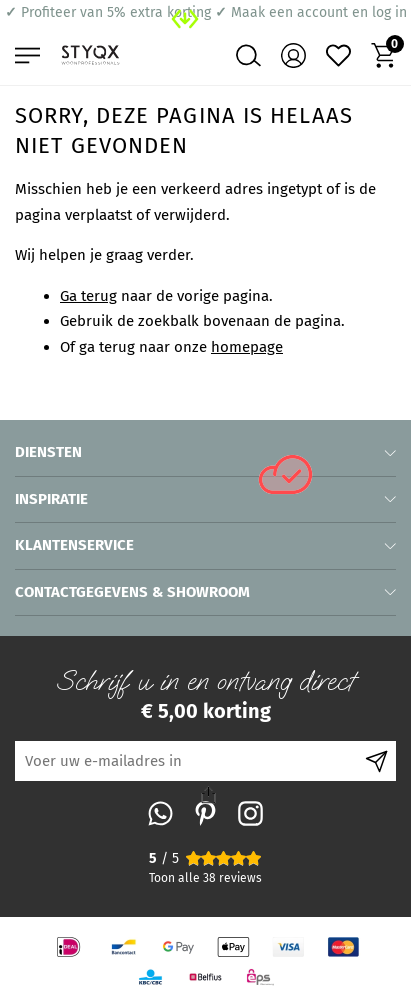 Image resolution: width=411 pixels, height=1007 pixels. I want to click on export or share content to another app, so click(208, 795).